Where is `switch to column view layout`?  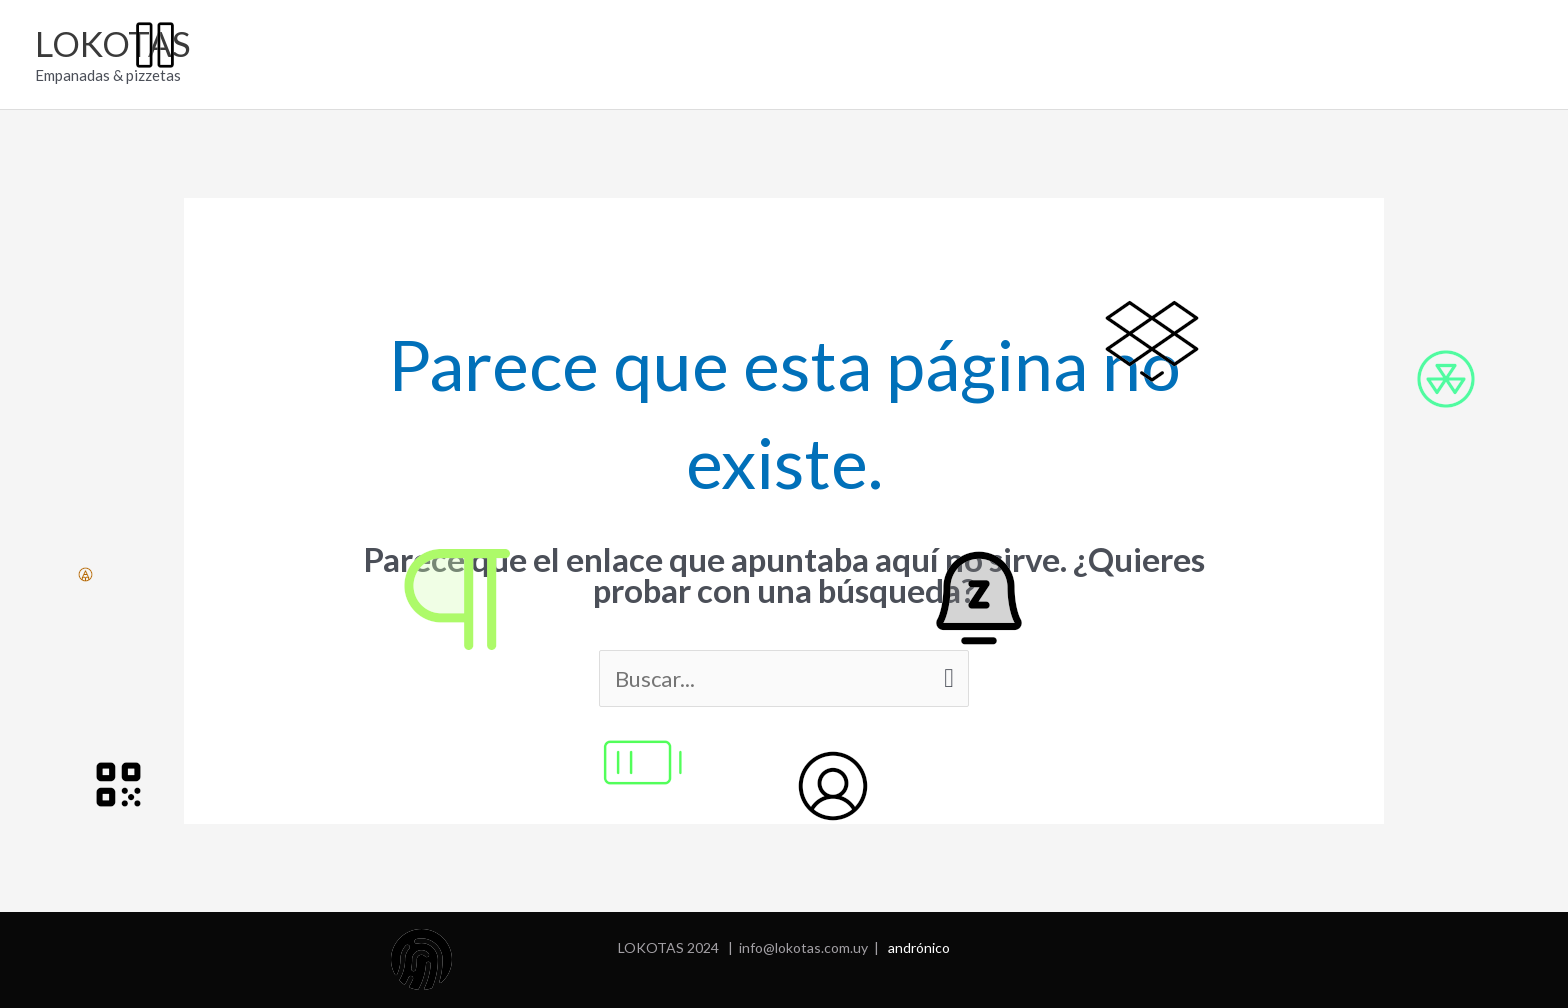
switch to column view layout is located at coordinates (155, 45).